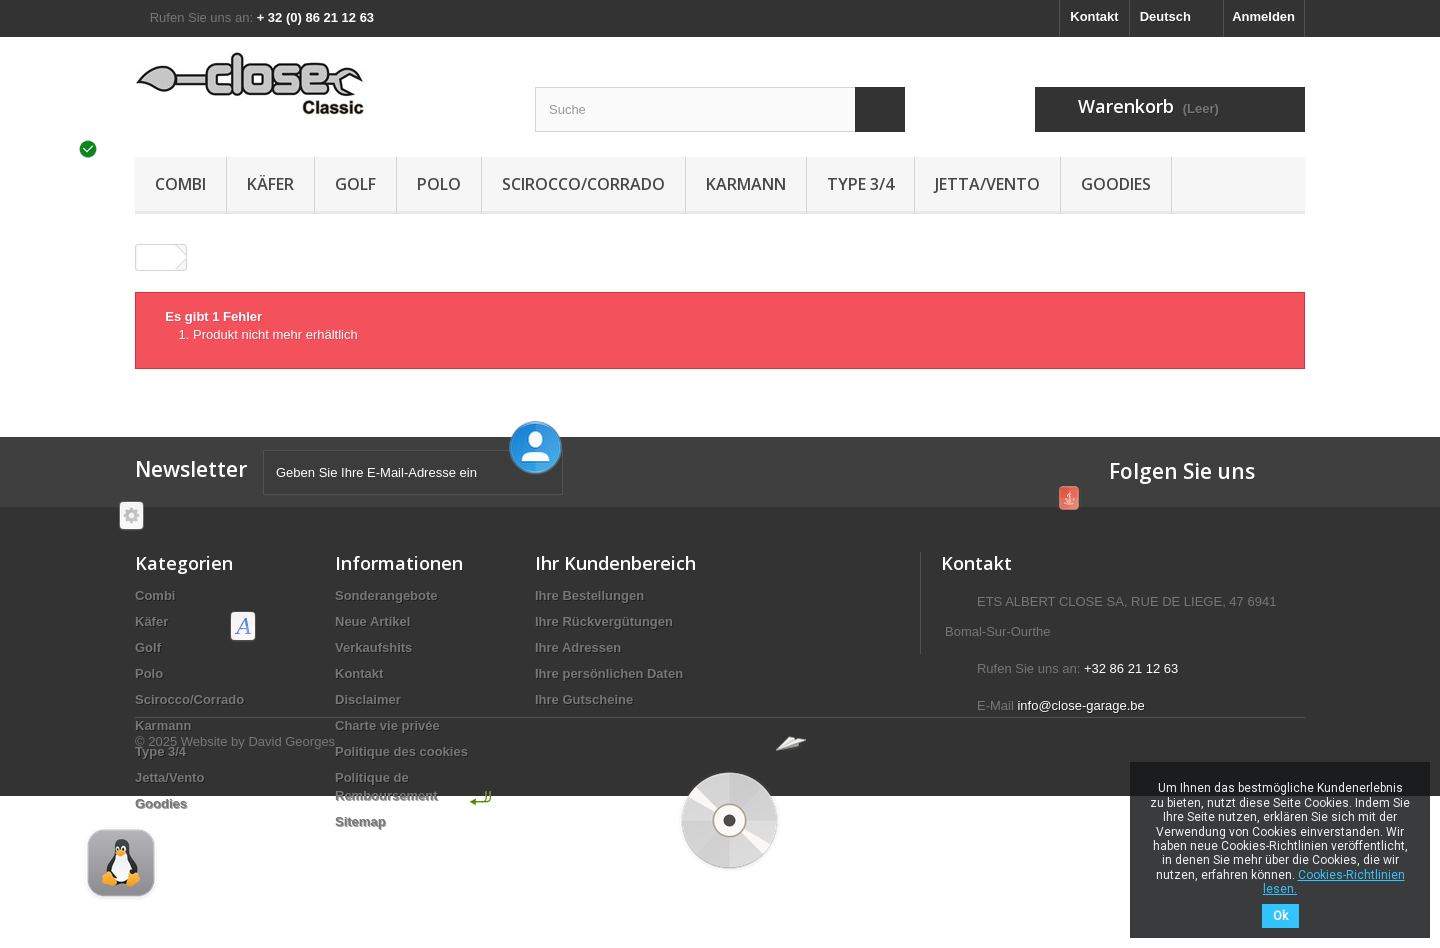 The image size is (1440, 948). Describe the element at coordinates (480, 797) in the screenshot. I see `reply to all recipients of an email` at that location.